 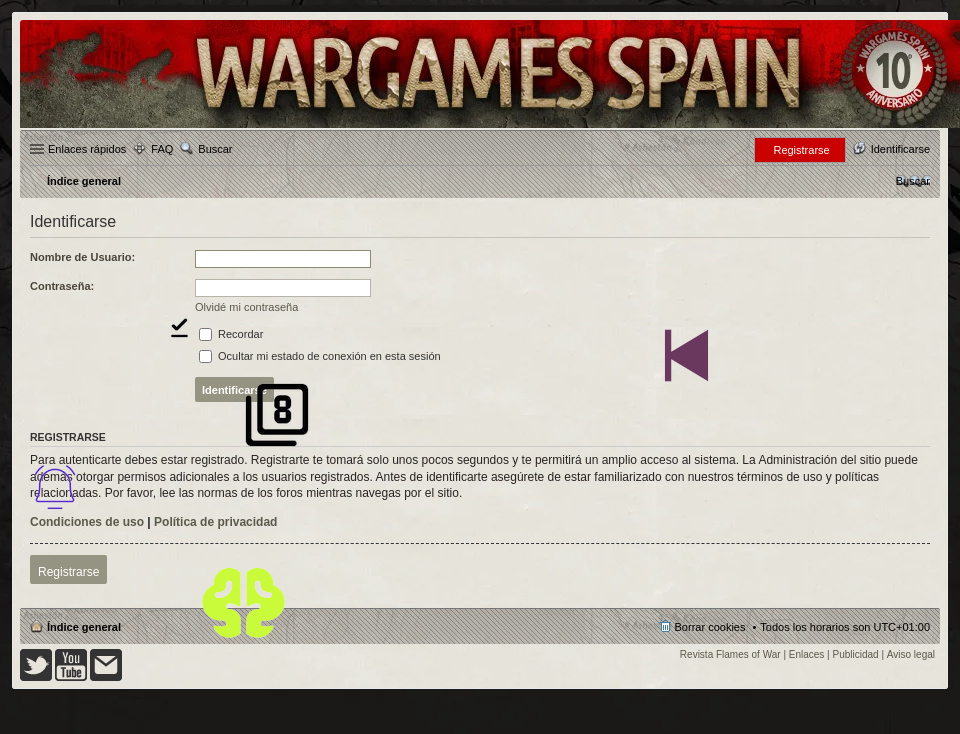 I want to click on skip to previous track, so click(x=686, y=355).